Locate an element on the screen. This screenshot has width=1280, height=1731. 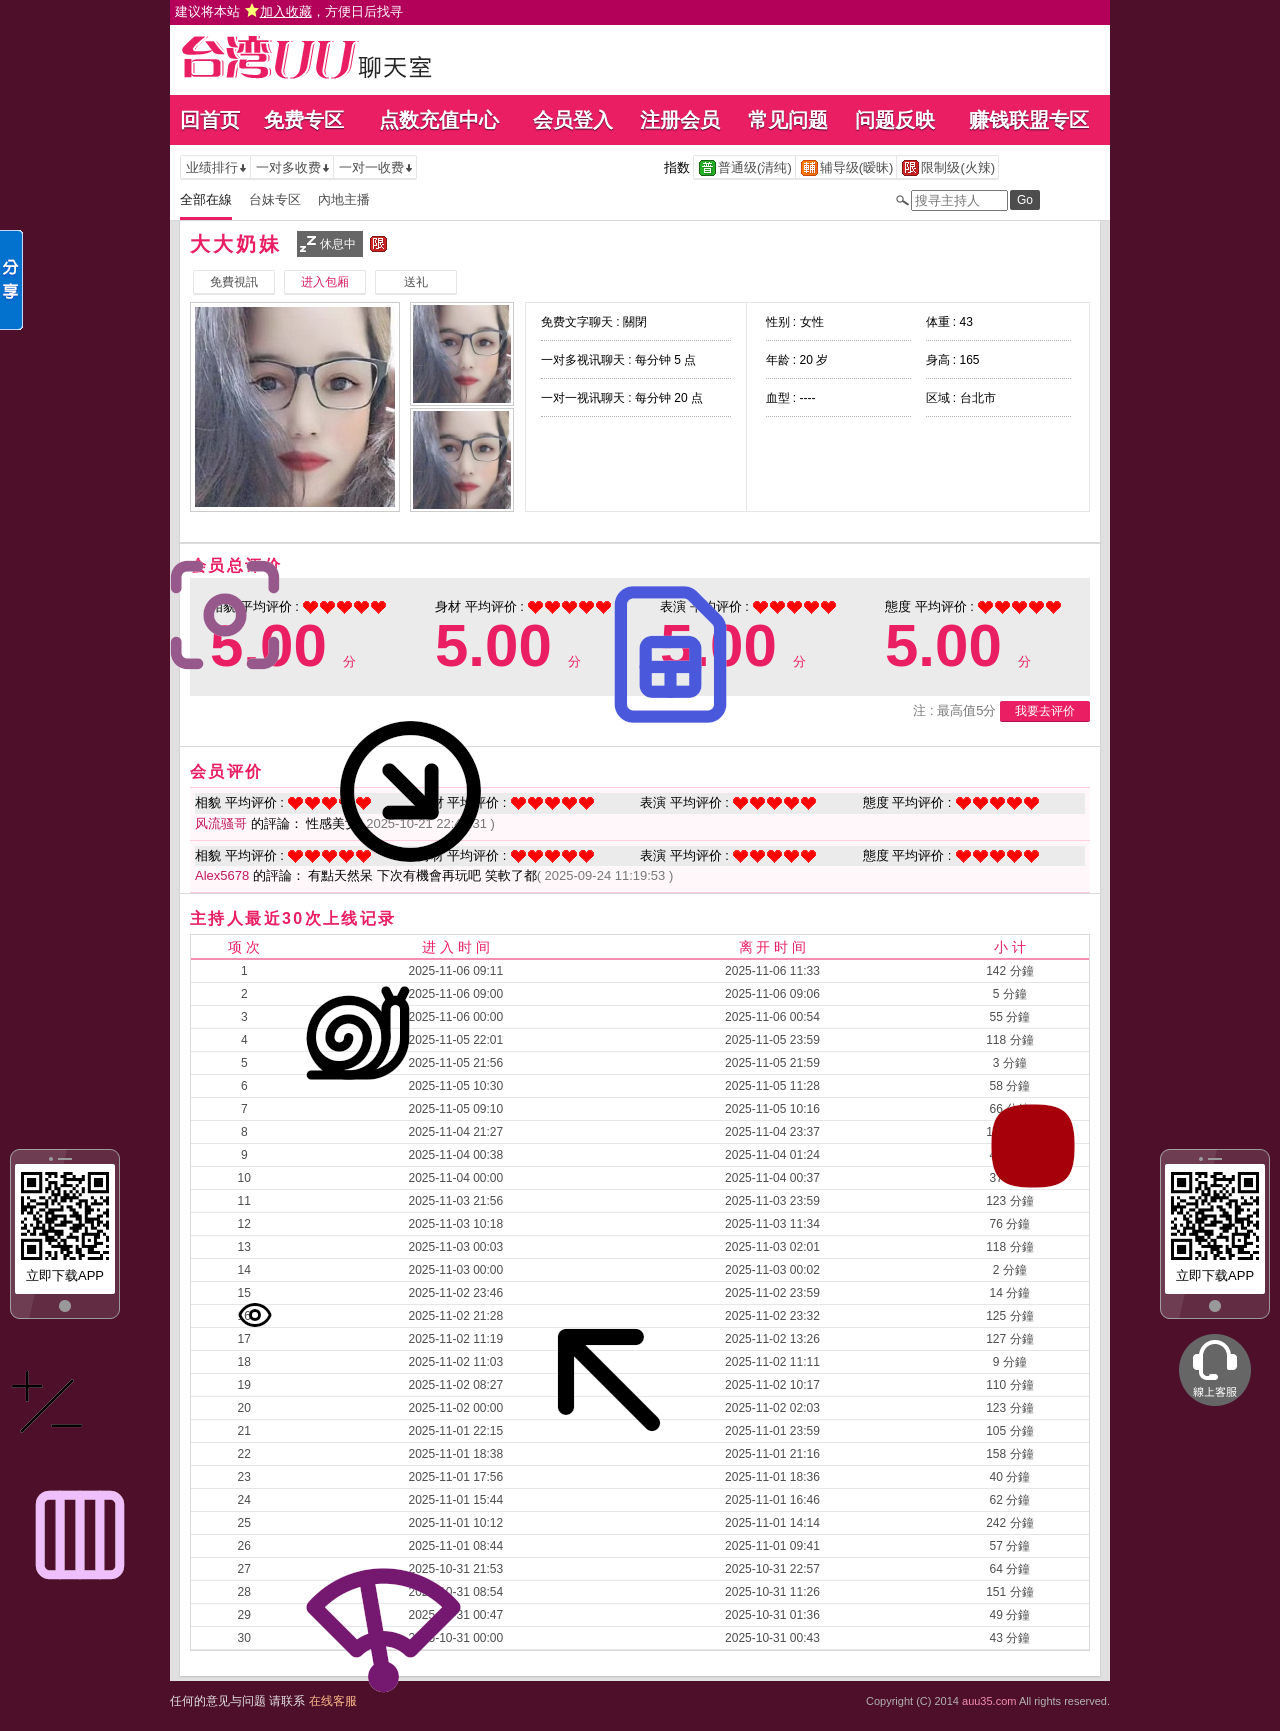
view or preview content is located at coordinates (255, 1315).